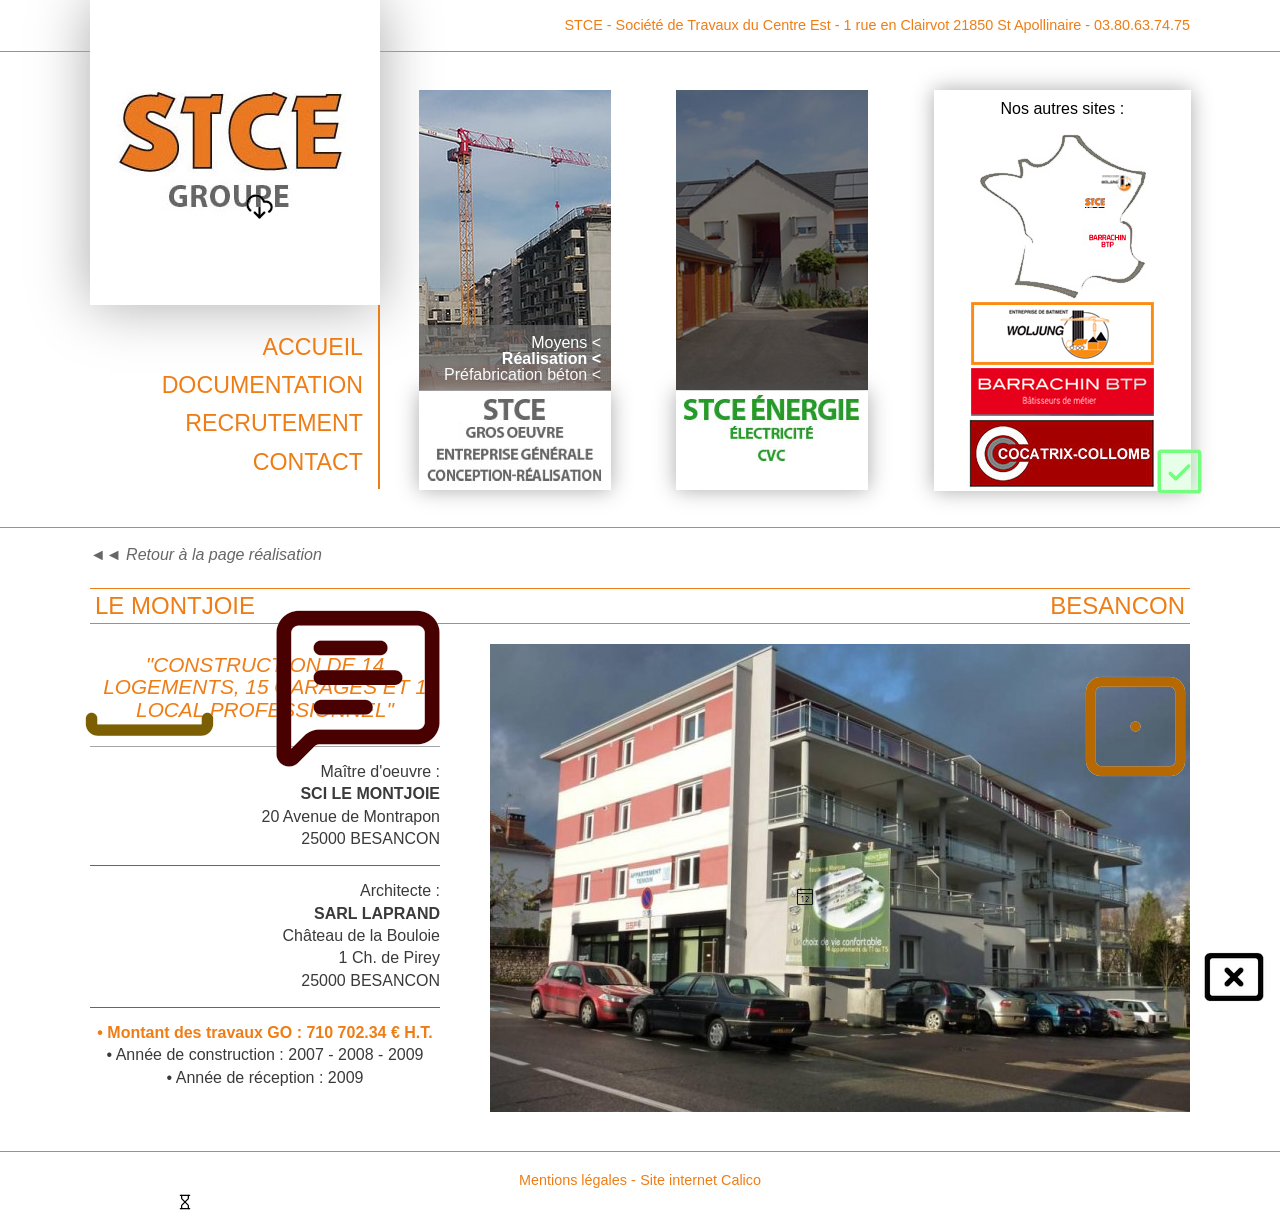 The width and height of the screenshot is (1280, 1224). What do you see at coordinates (1234, 977) in the screenshot?
I see `cancel or close a presentation` at bounding box center [1234, 977].